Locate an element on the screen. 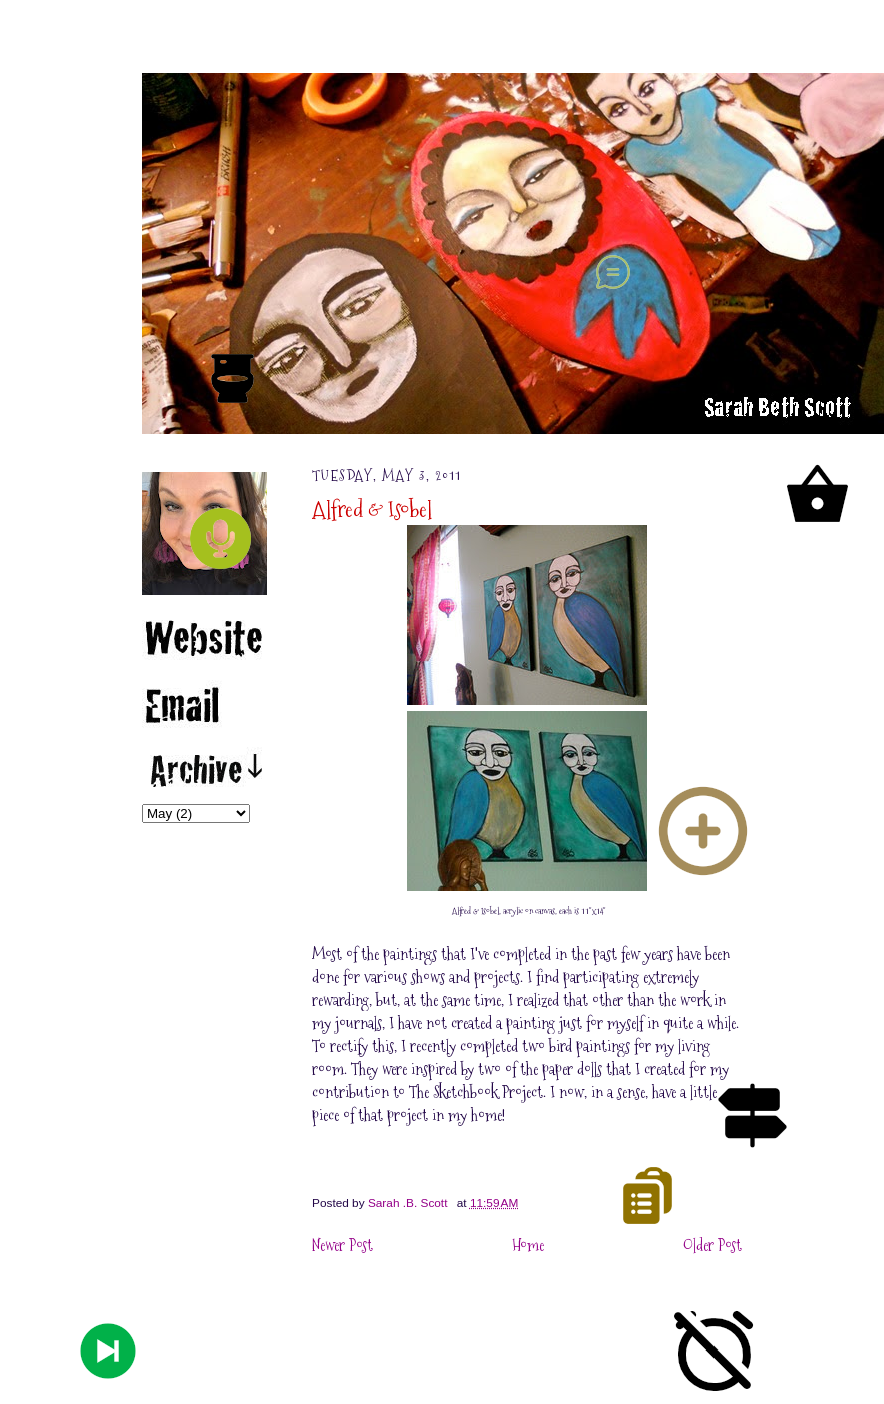  view clipboard with list items is located at coordinates (647, 1195).